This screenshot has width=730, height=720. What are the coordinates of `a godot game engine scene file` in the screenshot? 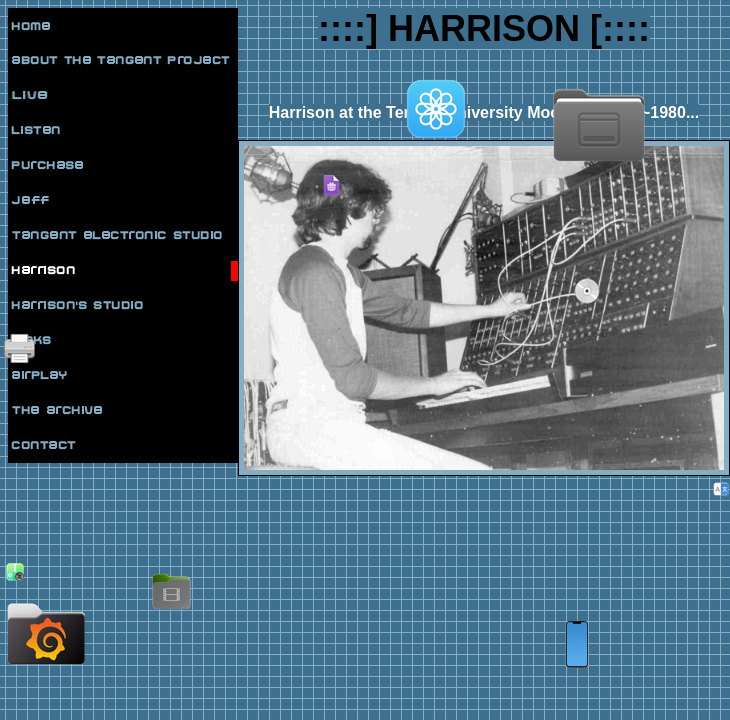 It's located at (331, 185).